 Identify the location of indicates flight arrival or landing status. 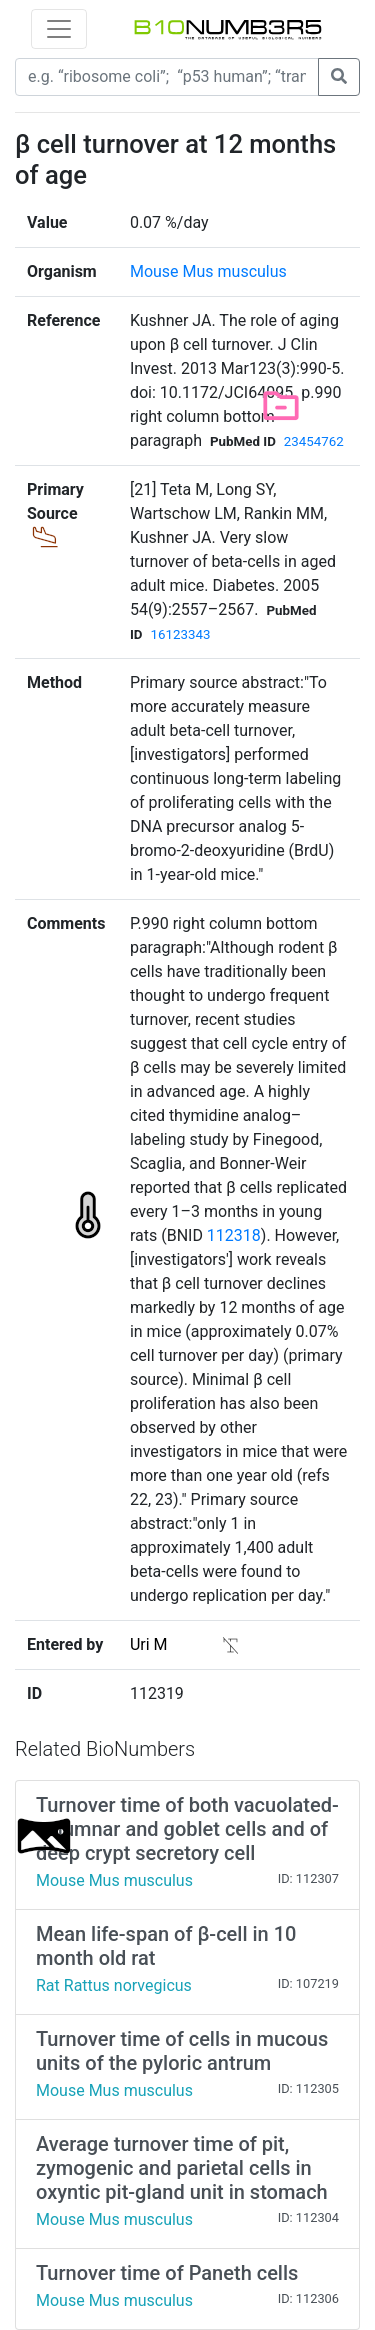
(44, 537).